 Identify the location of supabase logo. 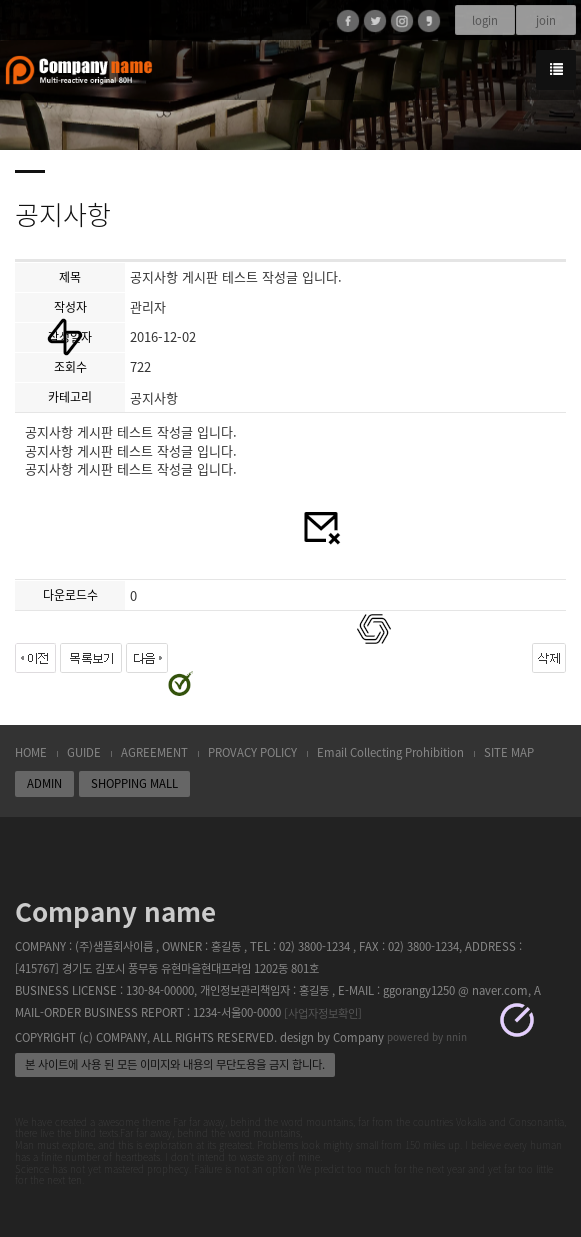
(65, 337).